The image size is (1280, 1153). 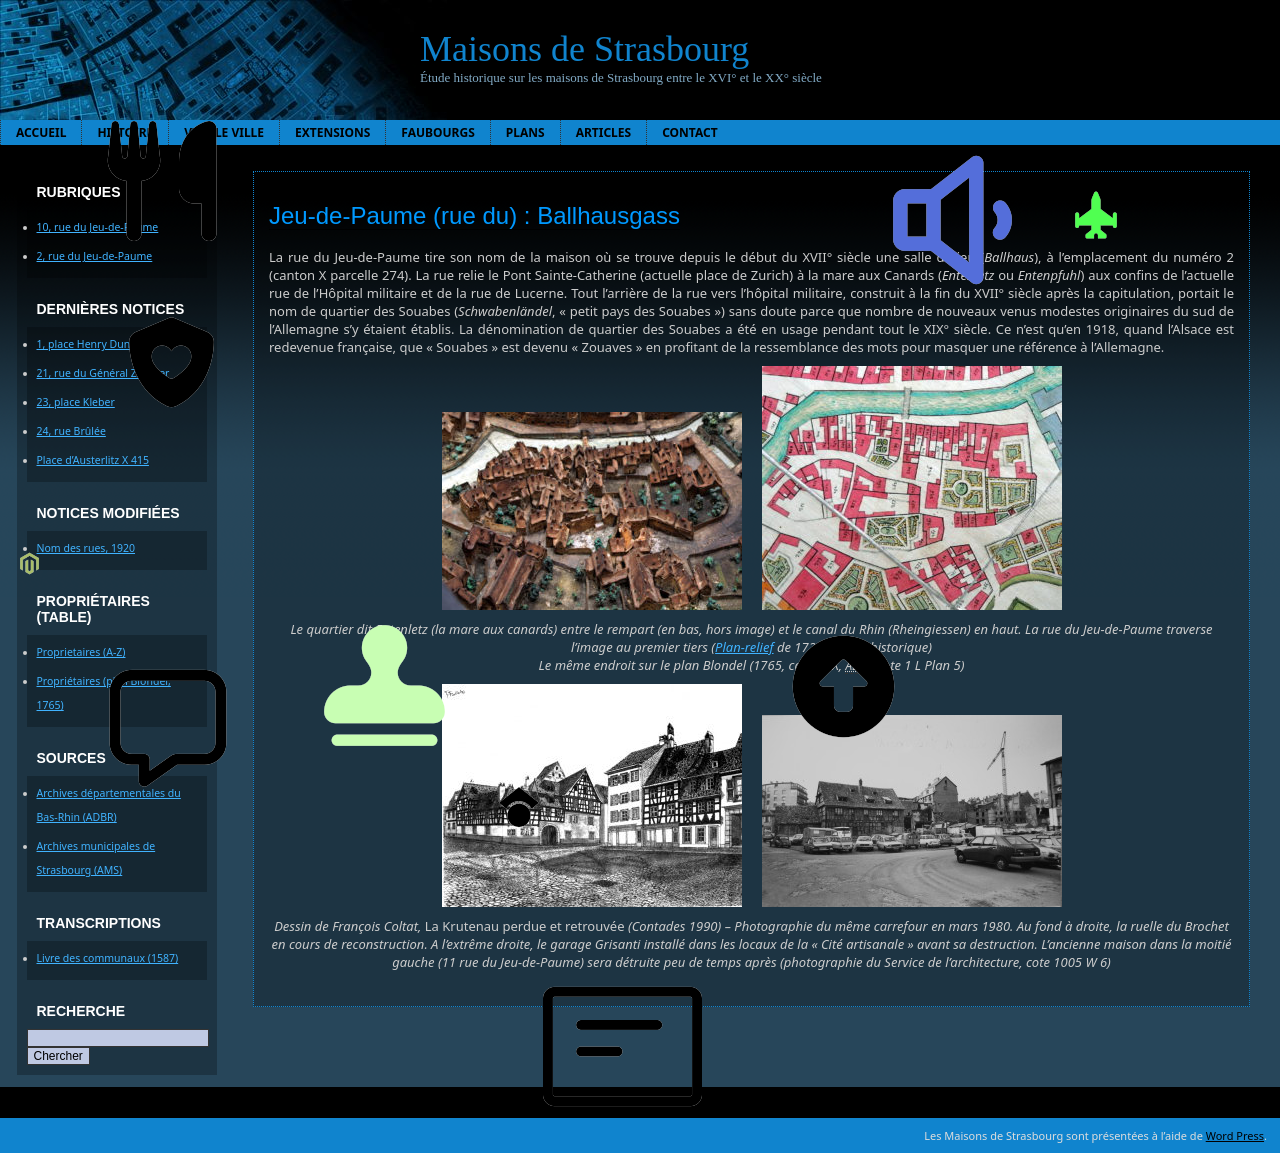 What do you see at coordinates (1096, 215) in the screenshot?
I see `access flight or aviation features` at bounding box center [1096, 215].